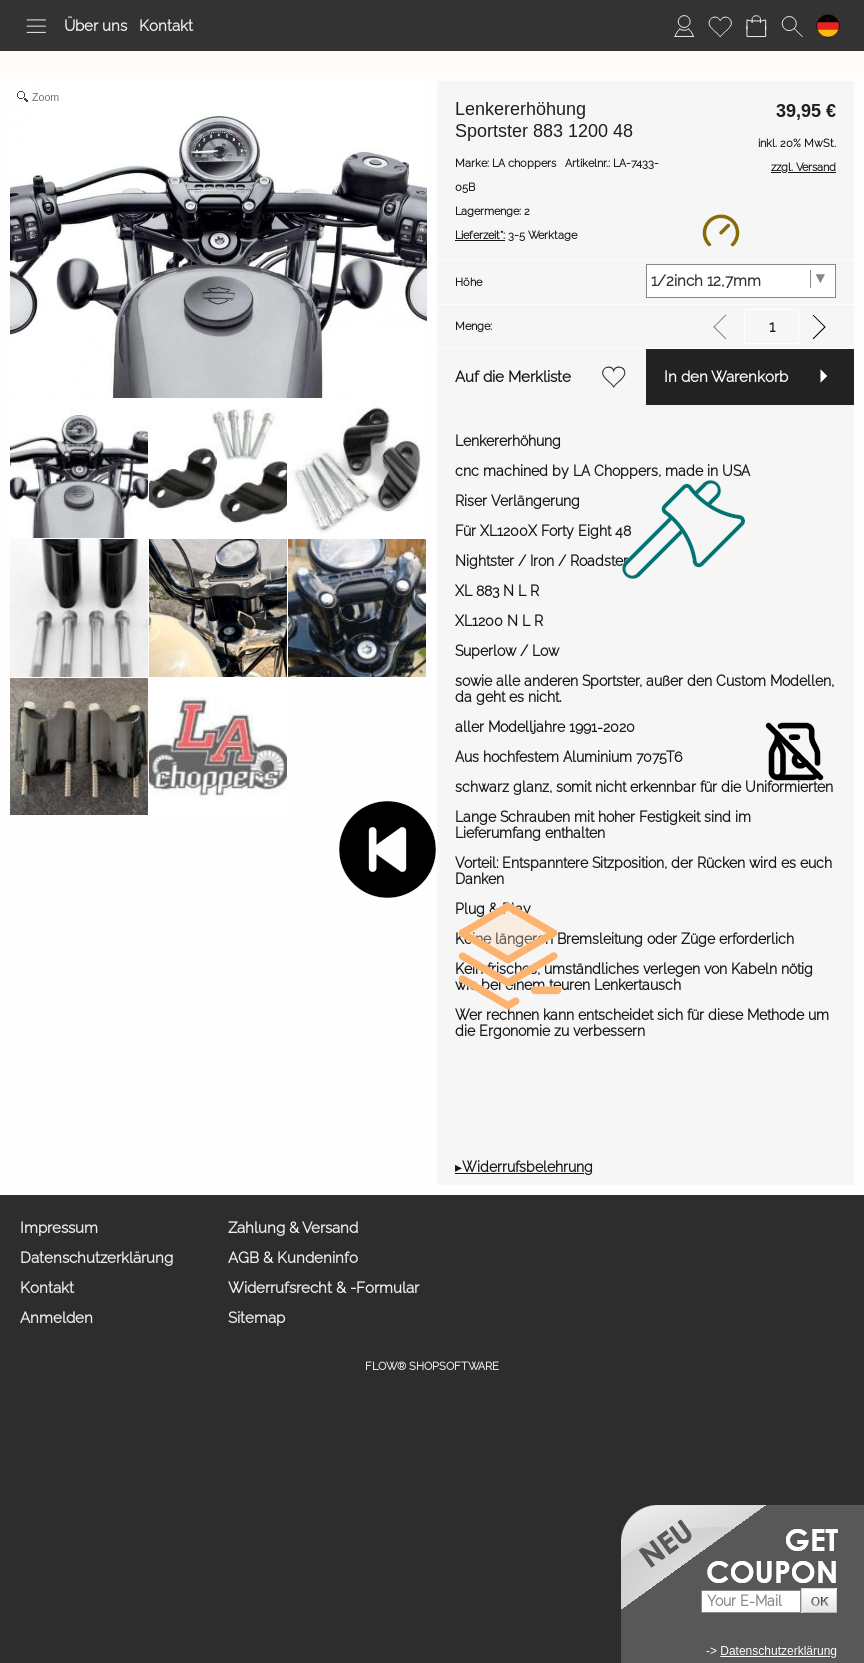  Describe the element at coordinates (387, 849) in the screenshot. I see `skip to previous track` at that location.